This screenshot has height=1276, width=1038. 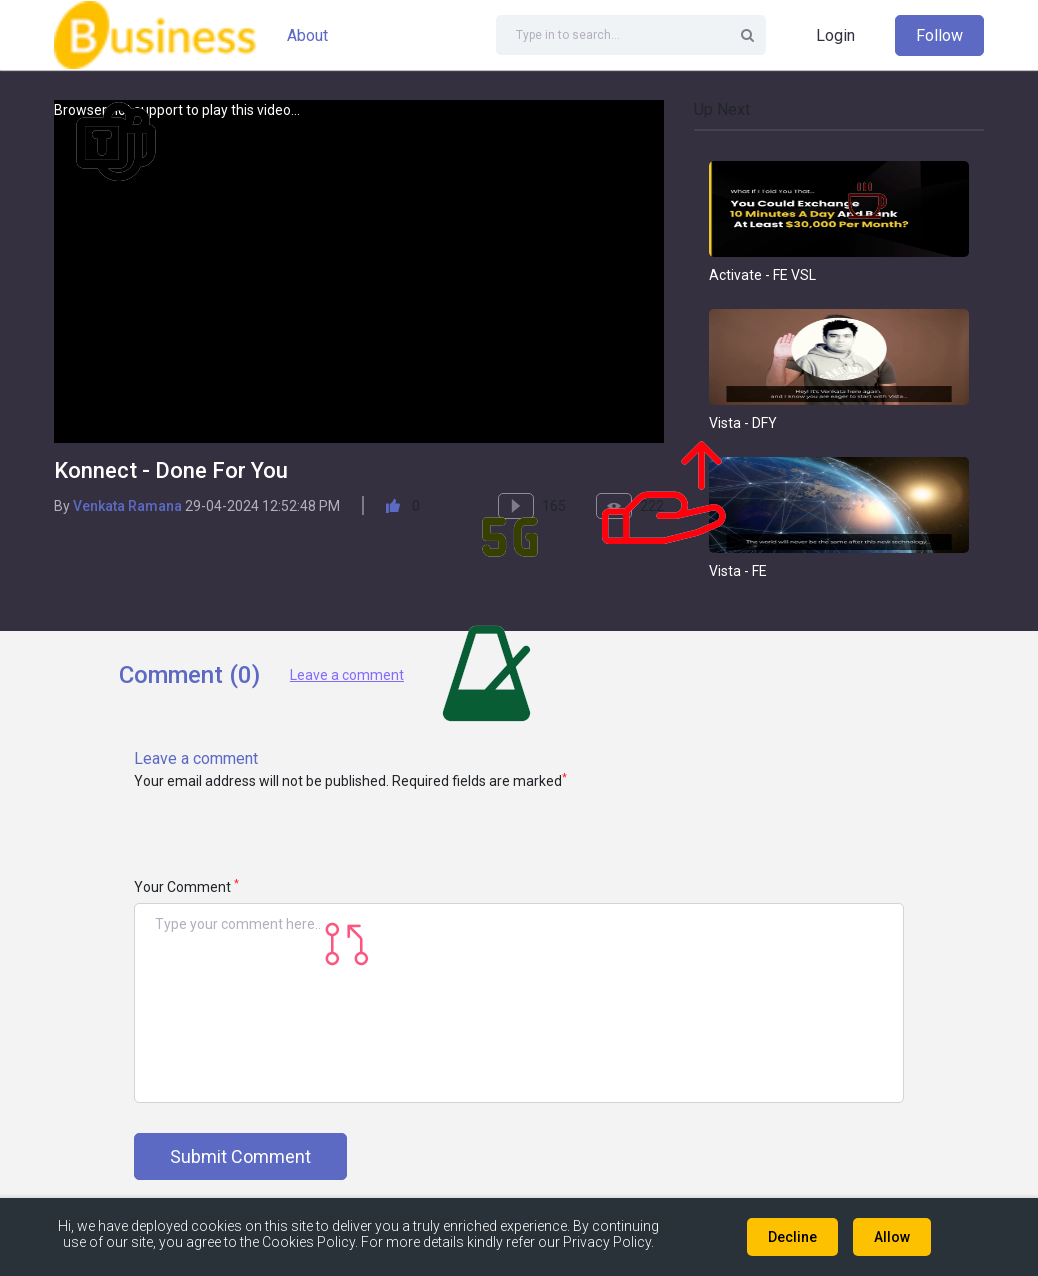 What do you see at coordinates (510, 537) in the screenshot?
I see `indicates 5G network connectivity status` at bounding box center [510, 537].